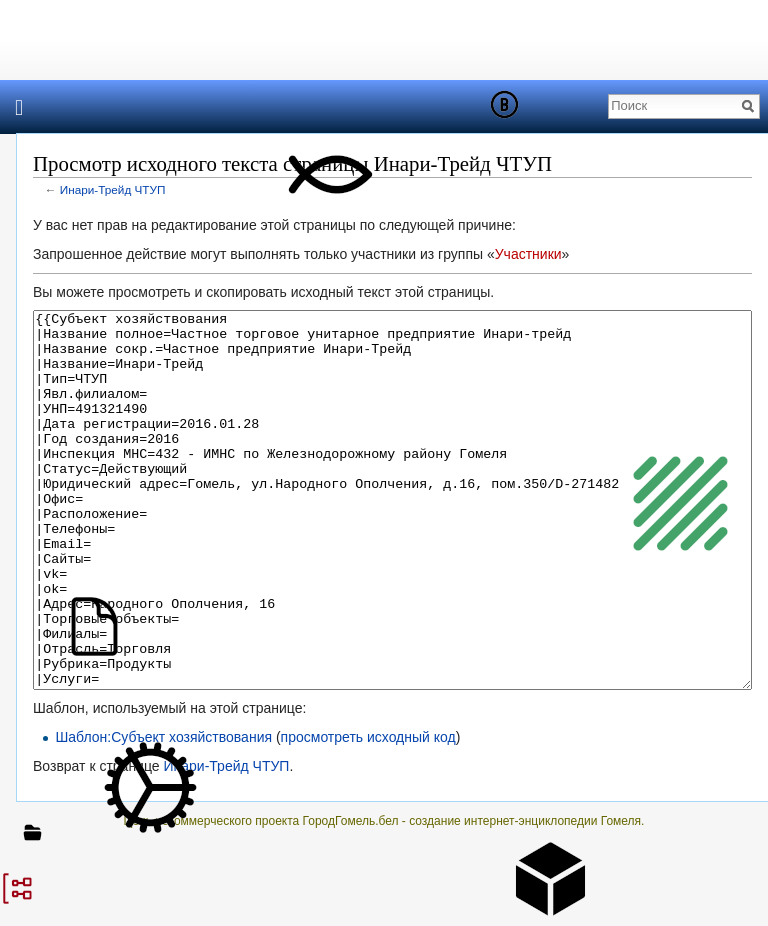 The image size is (768, 926). Describe the element at coordinates (150, 787) in the screenshot. I see `access settings or preferences` at that location.